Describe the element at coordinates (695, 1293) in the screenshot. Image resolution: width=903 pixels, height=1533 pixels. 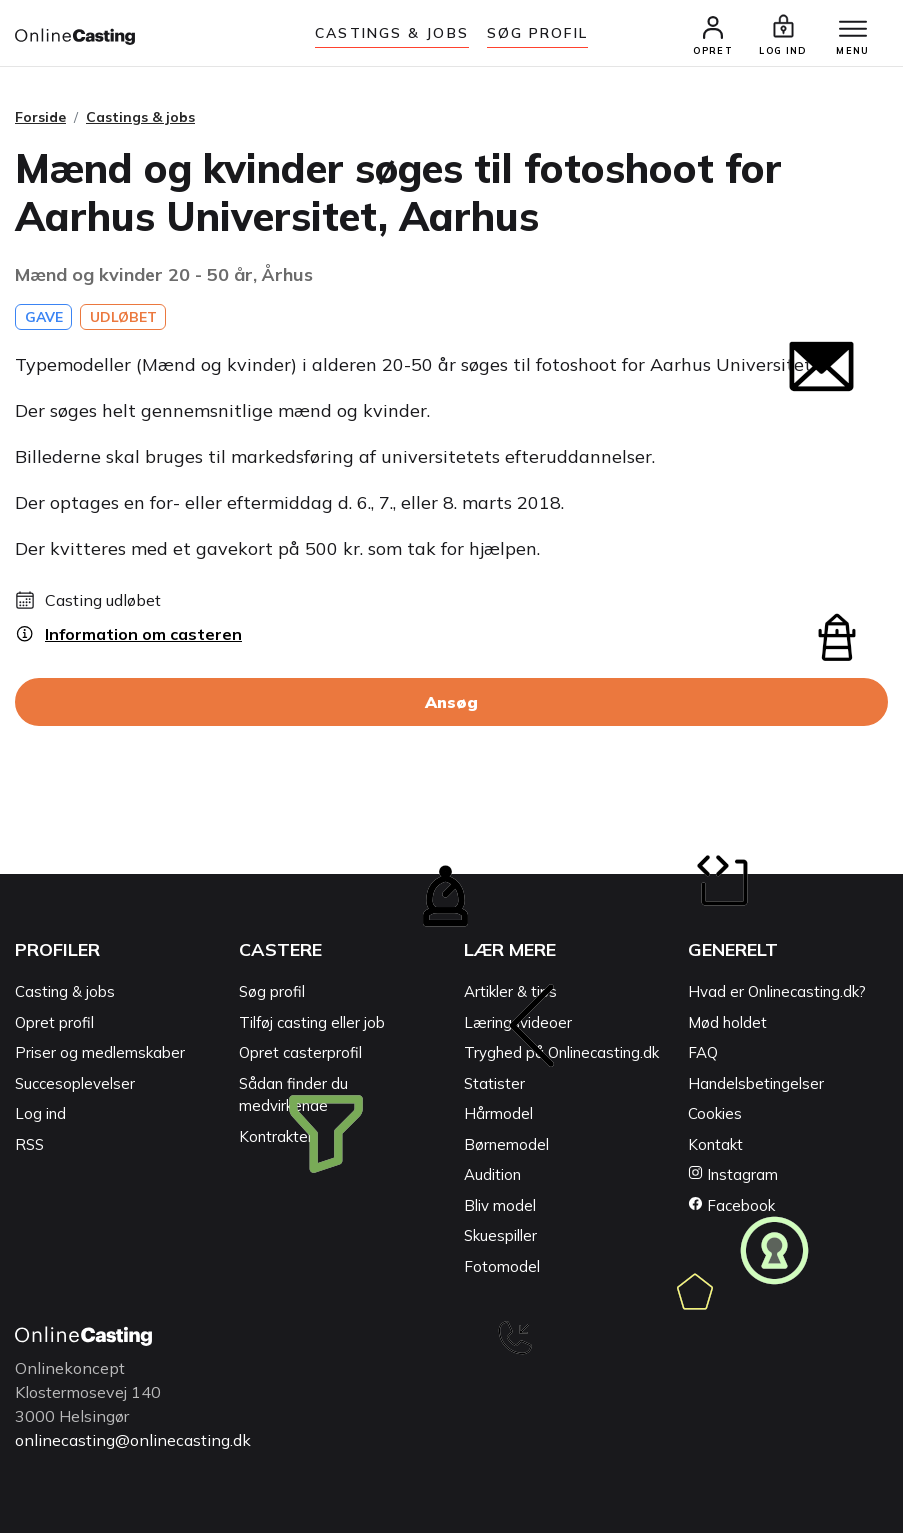
I see `a pentagon shape indicator` at that location.